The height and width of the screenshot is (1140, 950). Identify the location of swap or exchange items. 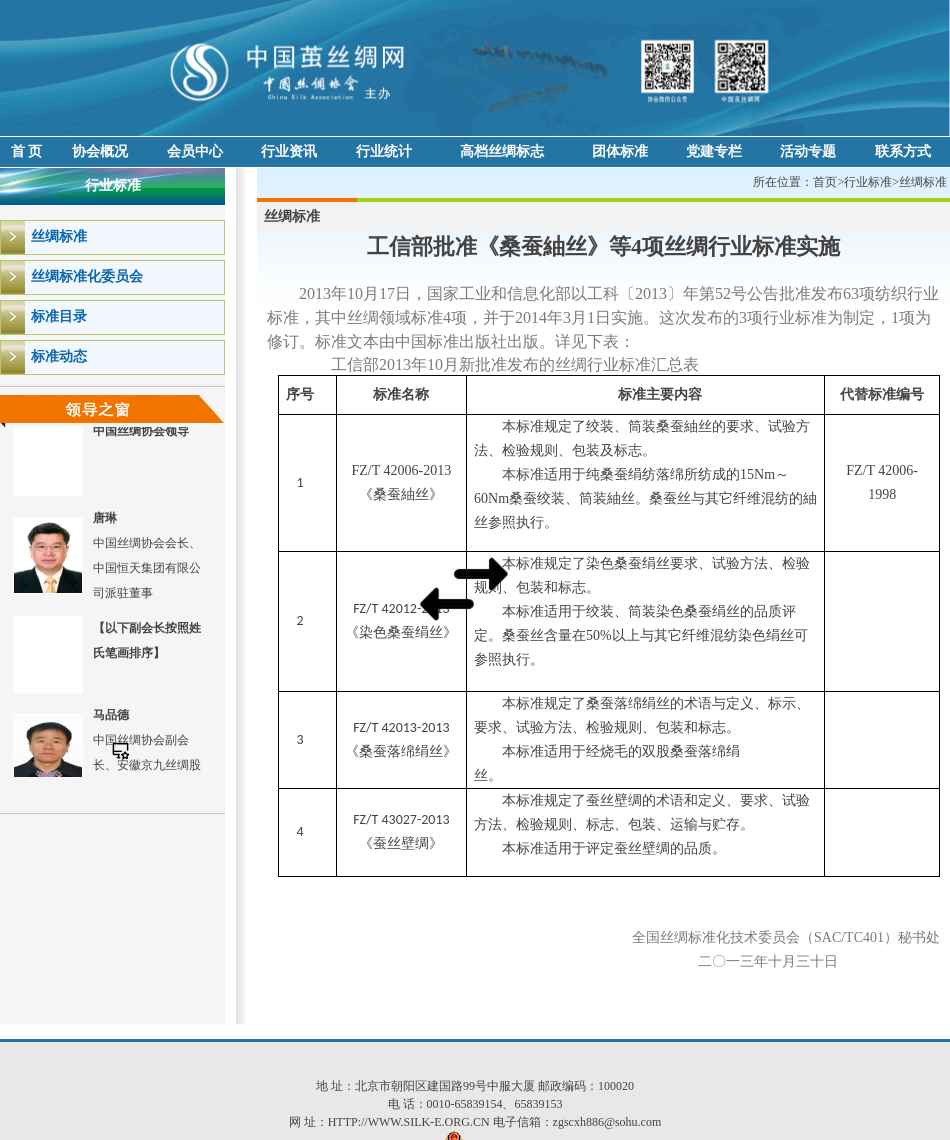
(464, 589).